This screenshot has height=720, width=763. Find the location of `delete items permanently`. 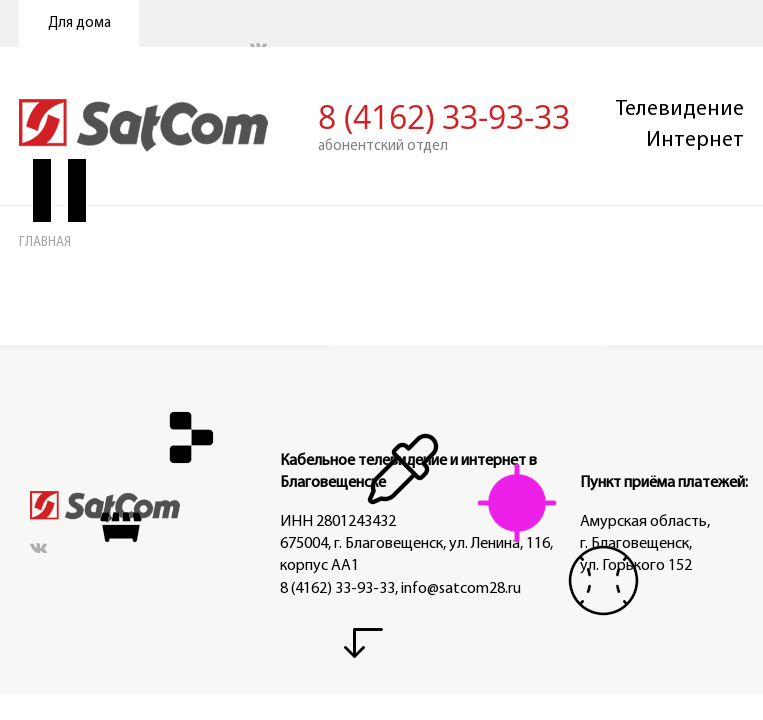

delete items permanently is located at coordinates (121, 526).